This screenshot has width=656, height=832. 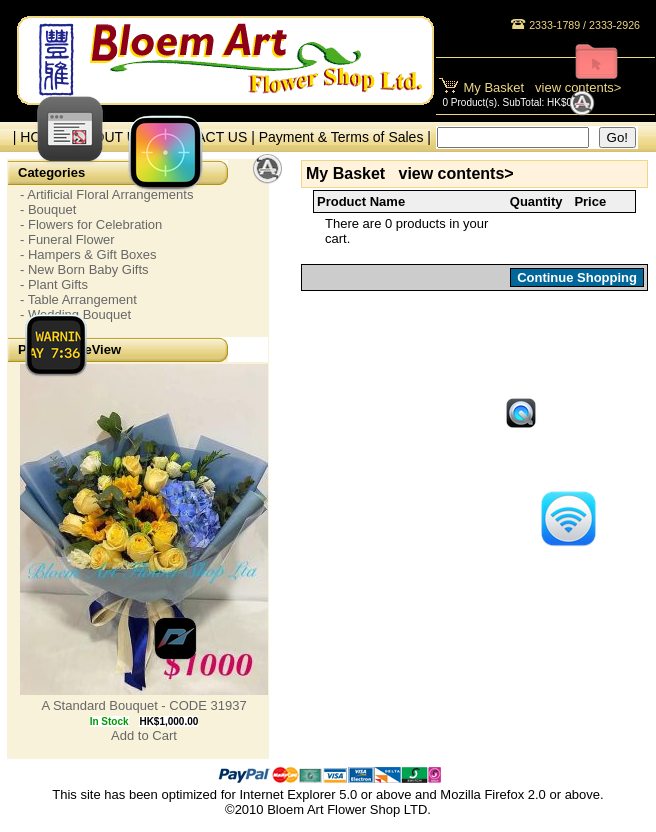 What do you see at coordinates (56, 345) in the screenshot?
I see `open the console app to view system logs` at bounding box center [56, 345].